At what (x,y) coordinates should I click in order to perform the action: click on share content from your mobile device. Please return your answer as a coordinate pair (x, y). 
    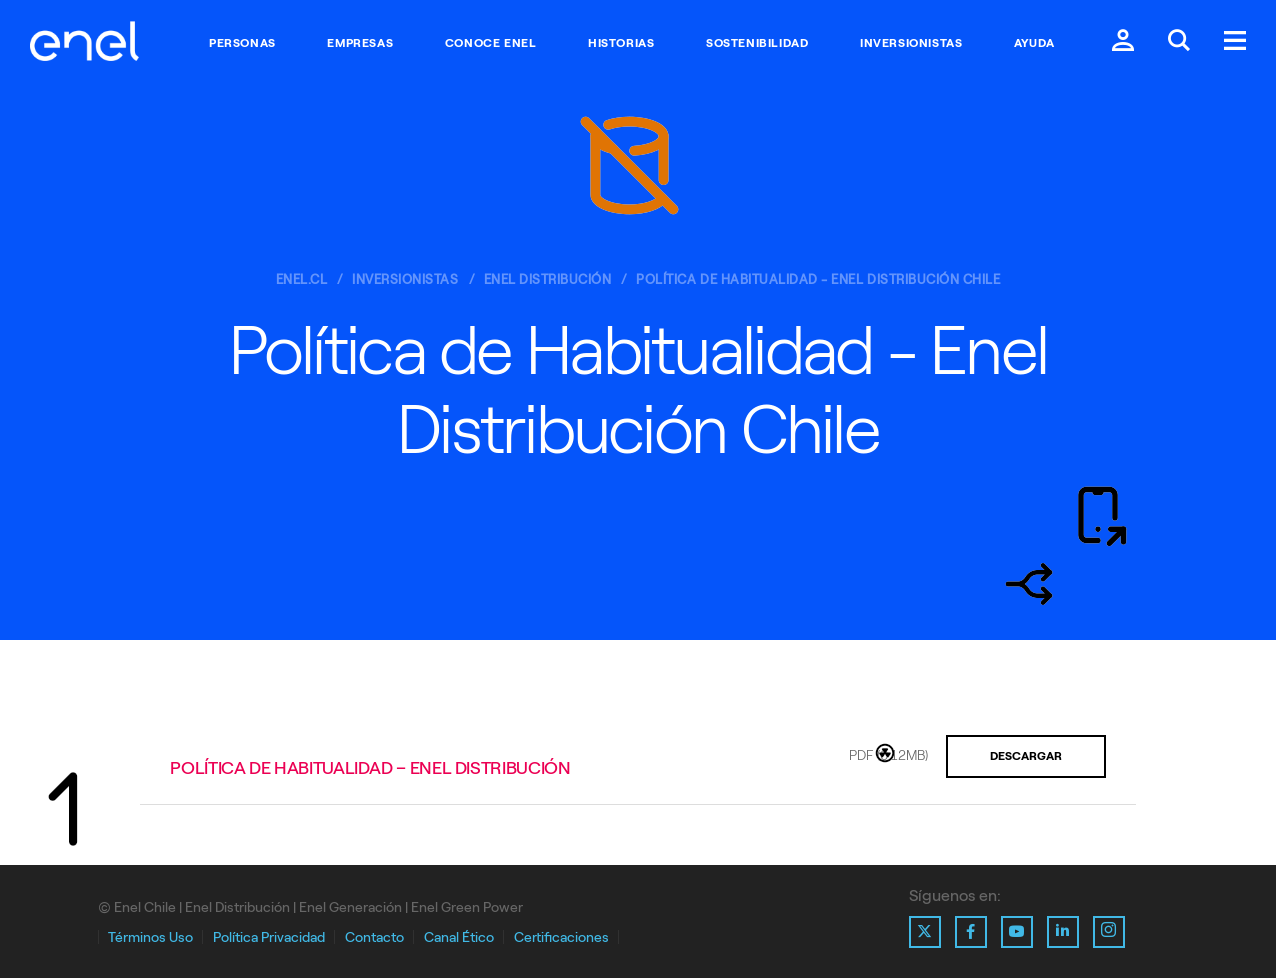
    Looking at the image, I should click on (1098, 515).